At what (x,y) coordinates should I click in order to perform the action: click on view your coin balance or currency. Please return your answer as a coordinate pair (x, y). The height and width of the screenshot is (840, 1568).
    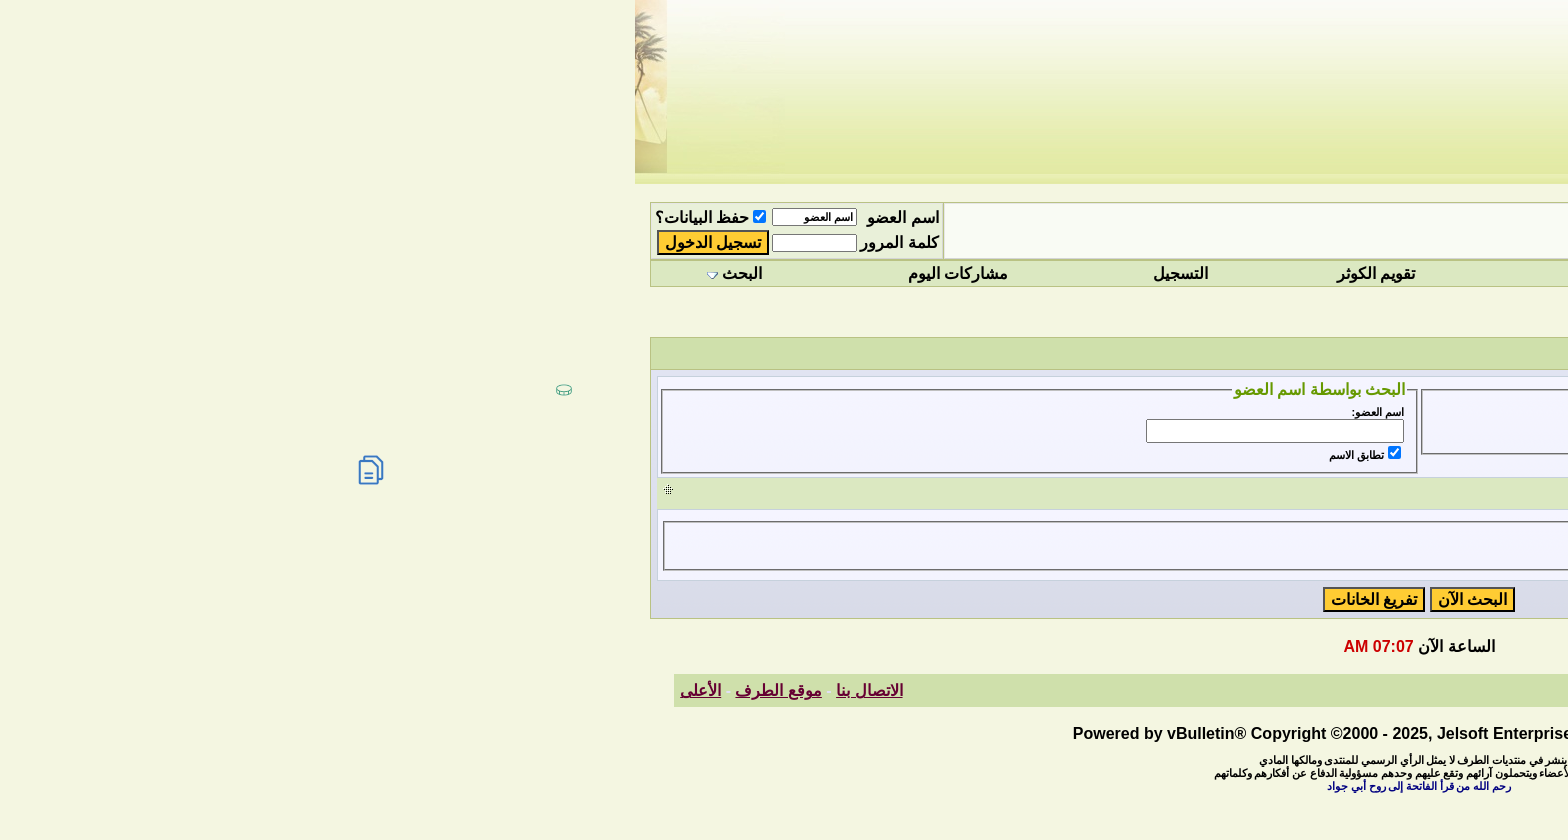
    Looking at the image, I should click on (564, 390).